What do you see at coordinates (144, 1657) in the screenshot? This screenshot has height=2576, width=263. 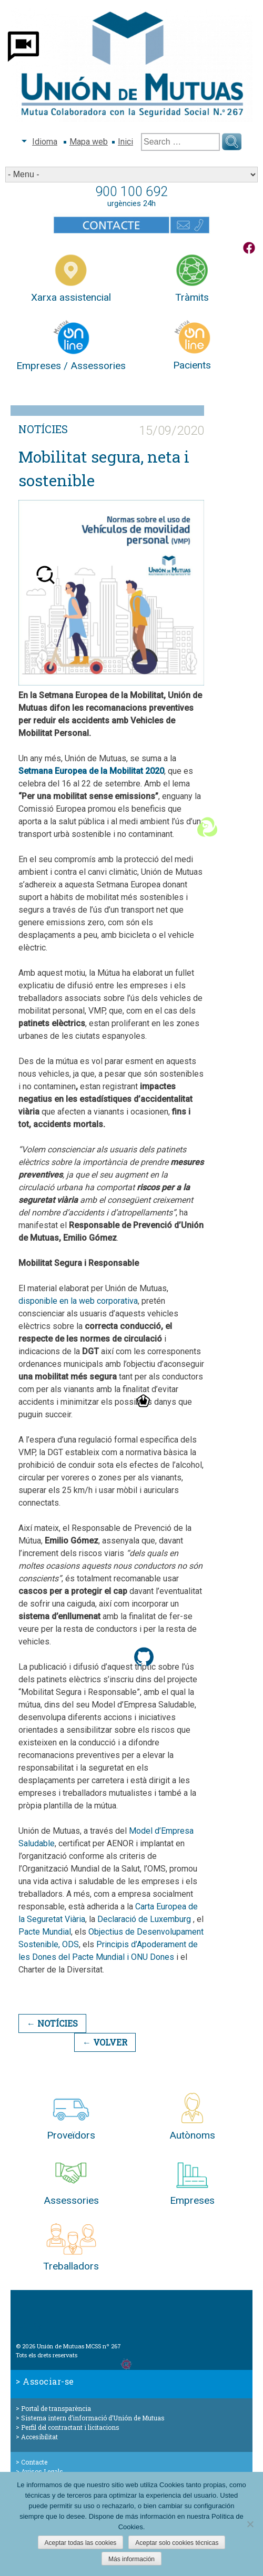 I see `visit github profile or repository` at bounding box center [144, 1657].